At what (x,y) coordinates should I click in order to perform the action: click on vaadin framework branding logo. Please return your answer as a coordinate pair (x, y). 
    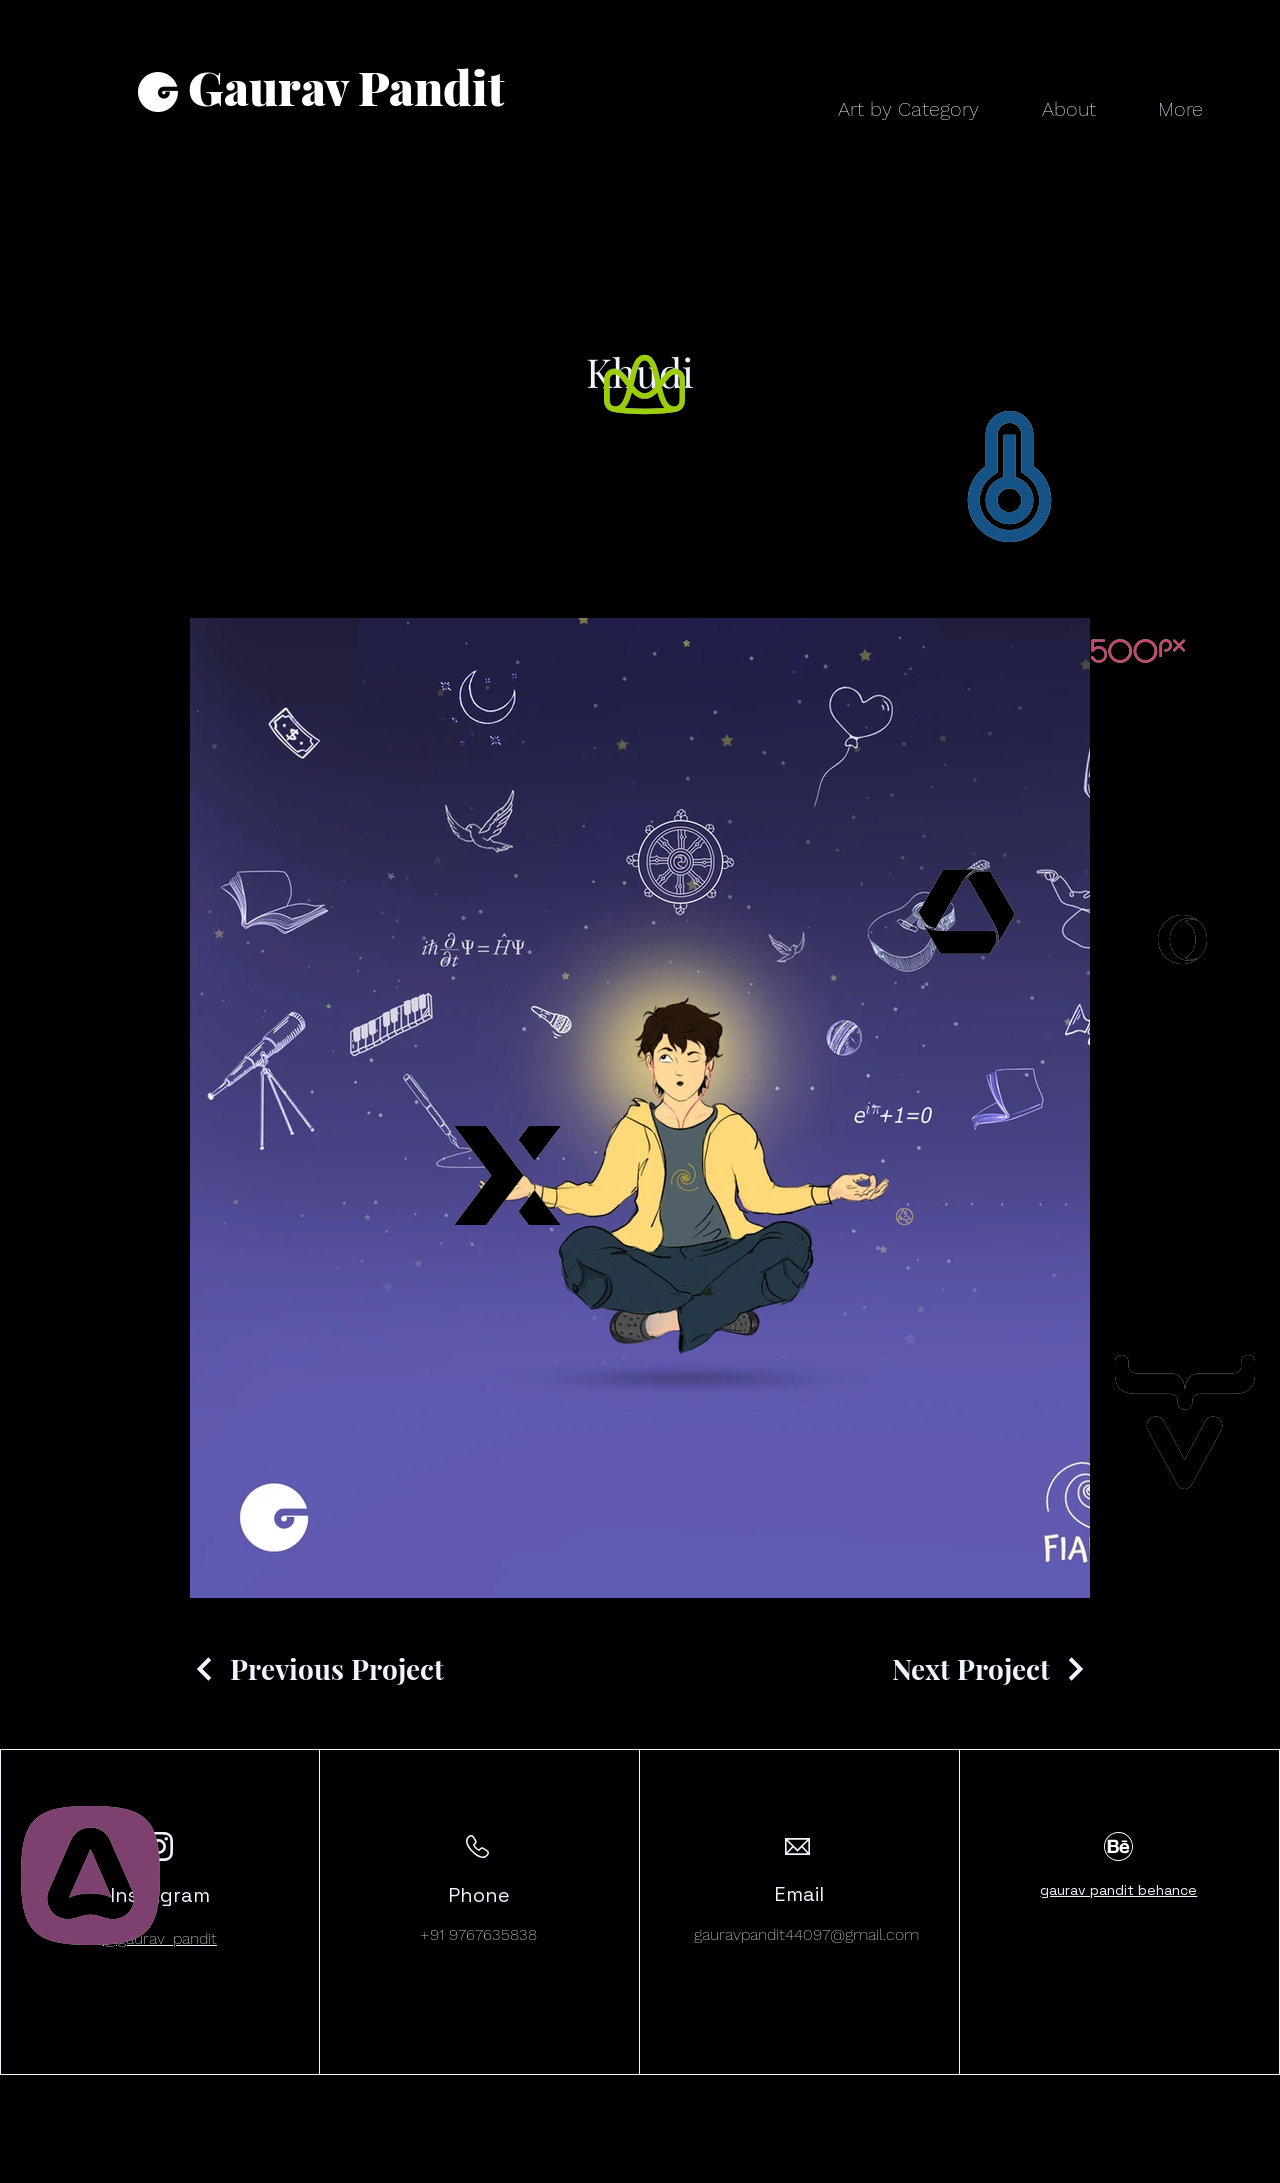
    Looking at the image, I should click on (1185, 1422).